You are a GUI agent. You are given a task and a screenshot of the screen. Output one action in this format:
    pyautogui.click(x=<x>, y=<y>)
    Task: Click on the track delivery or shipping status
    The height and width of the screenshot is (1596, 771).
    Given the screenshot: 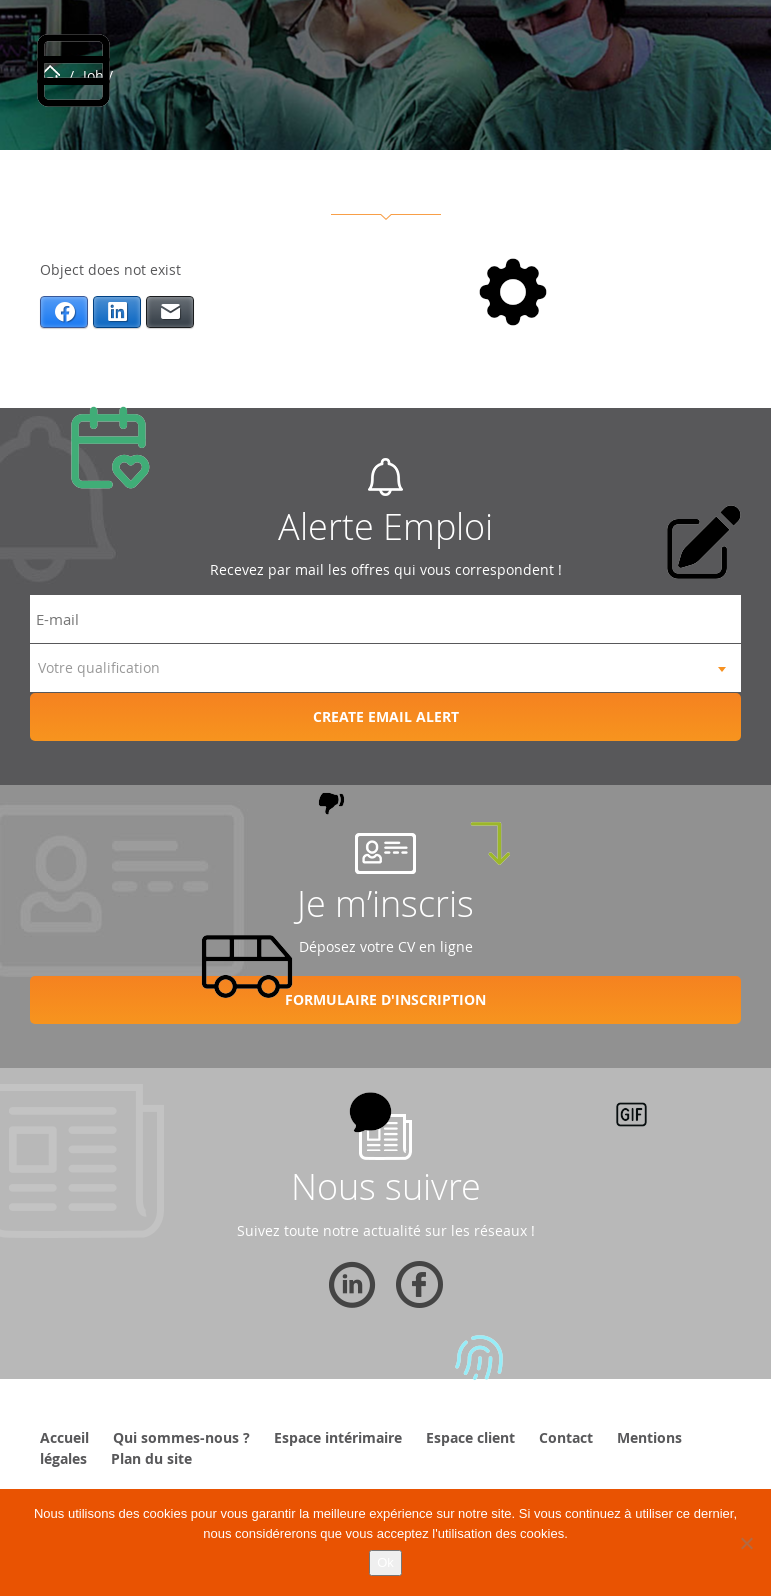 What is the action you would take?
    pyautogui.click(x=244, y=965)
    